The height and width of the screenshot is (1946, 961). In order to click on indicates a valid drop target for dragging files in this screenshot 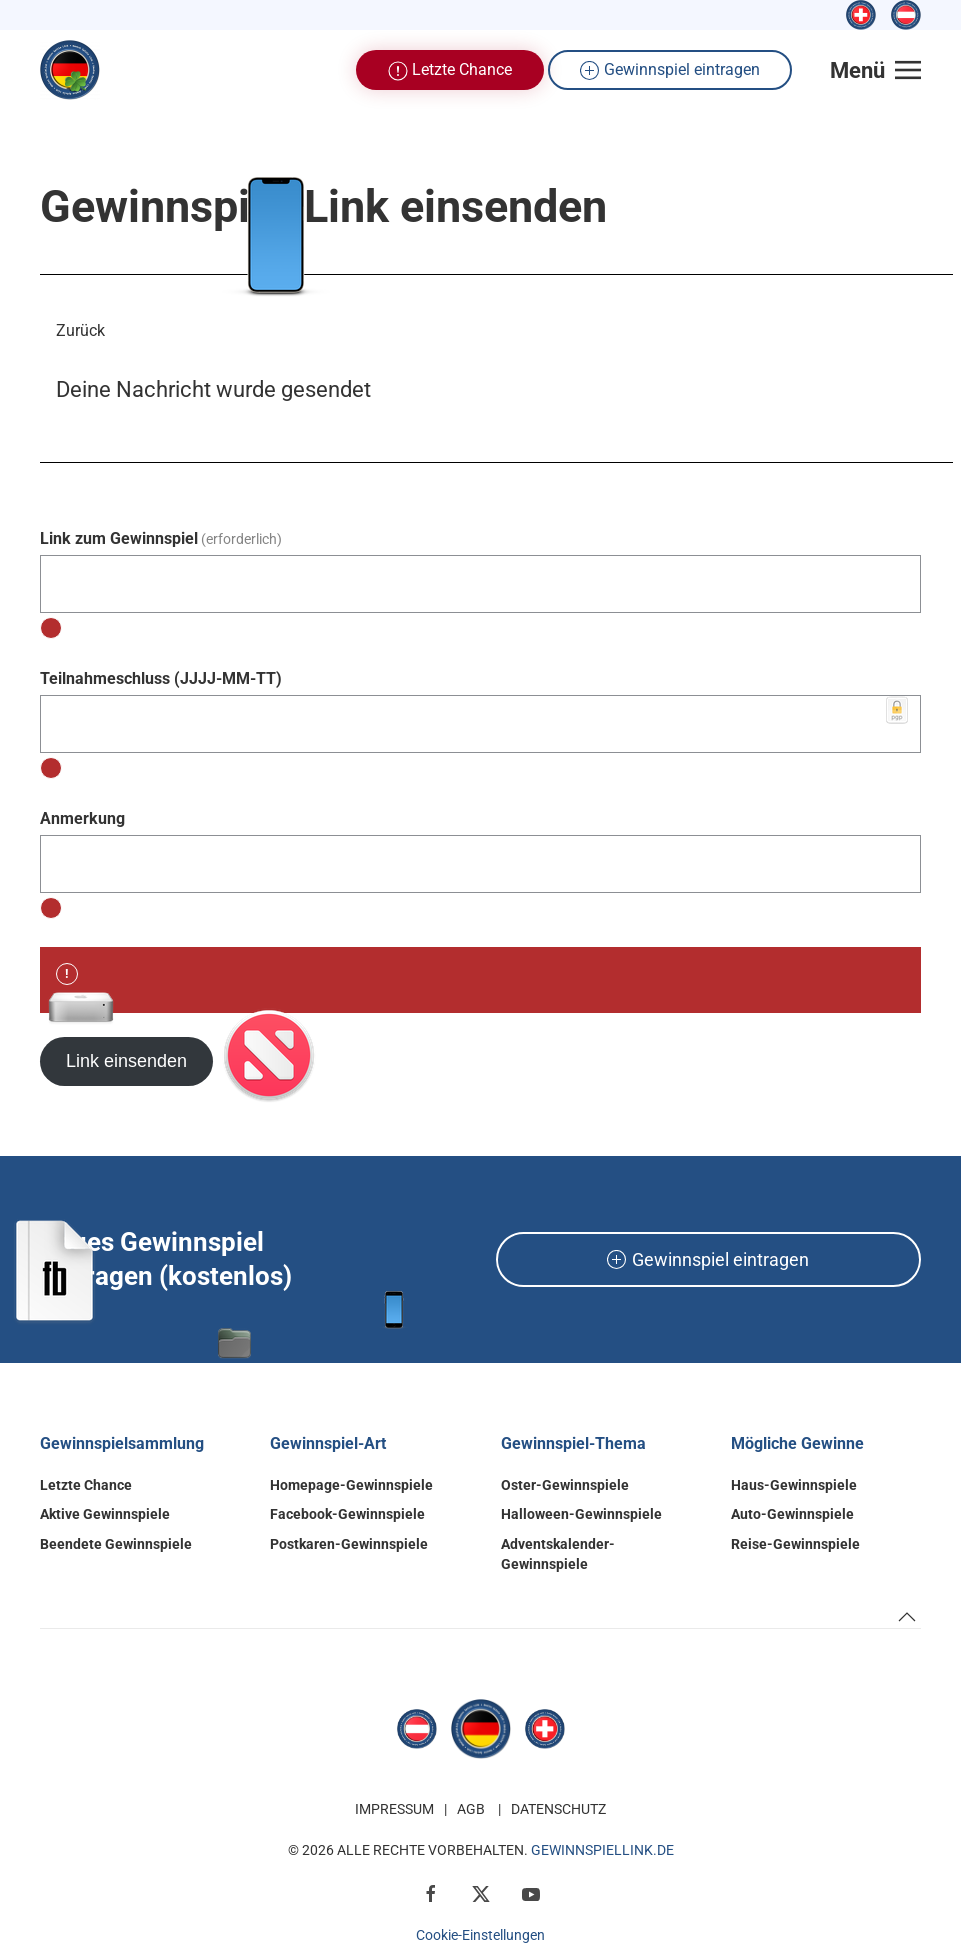, I will do `click(234, 1342)`.